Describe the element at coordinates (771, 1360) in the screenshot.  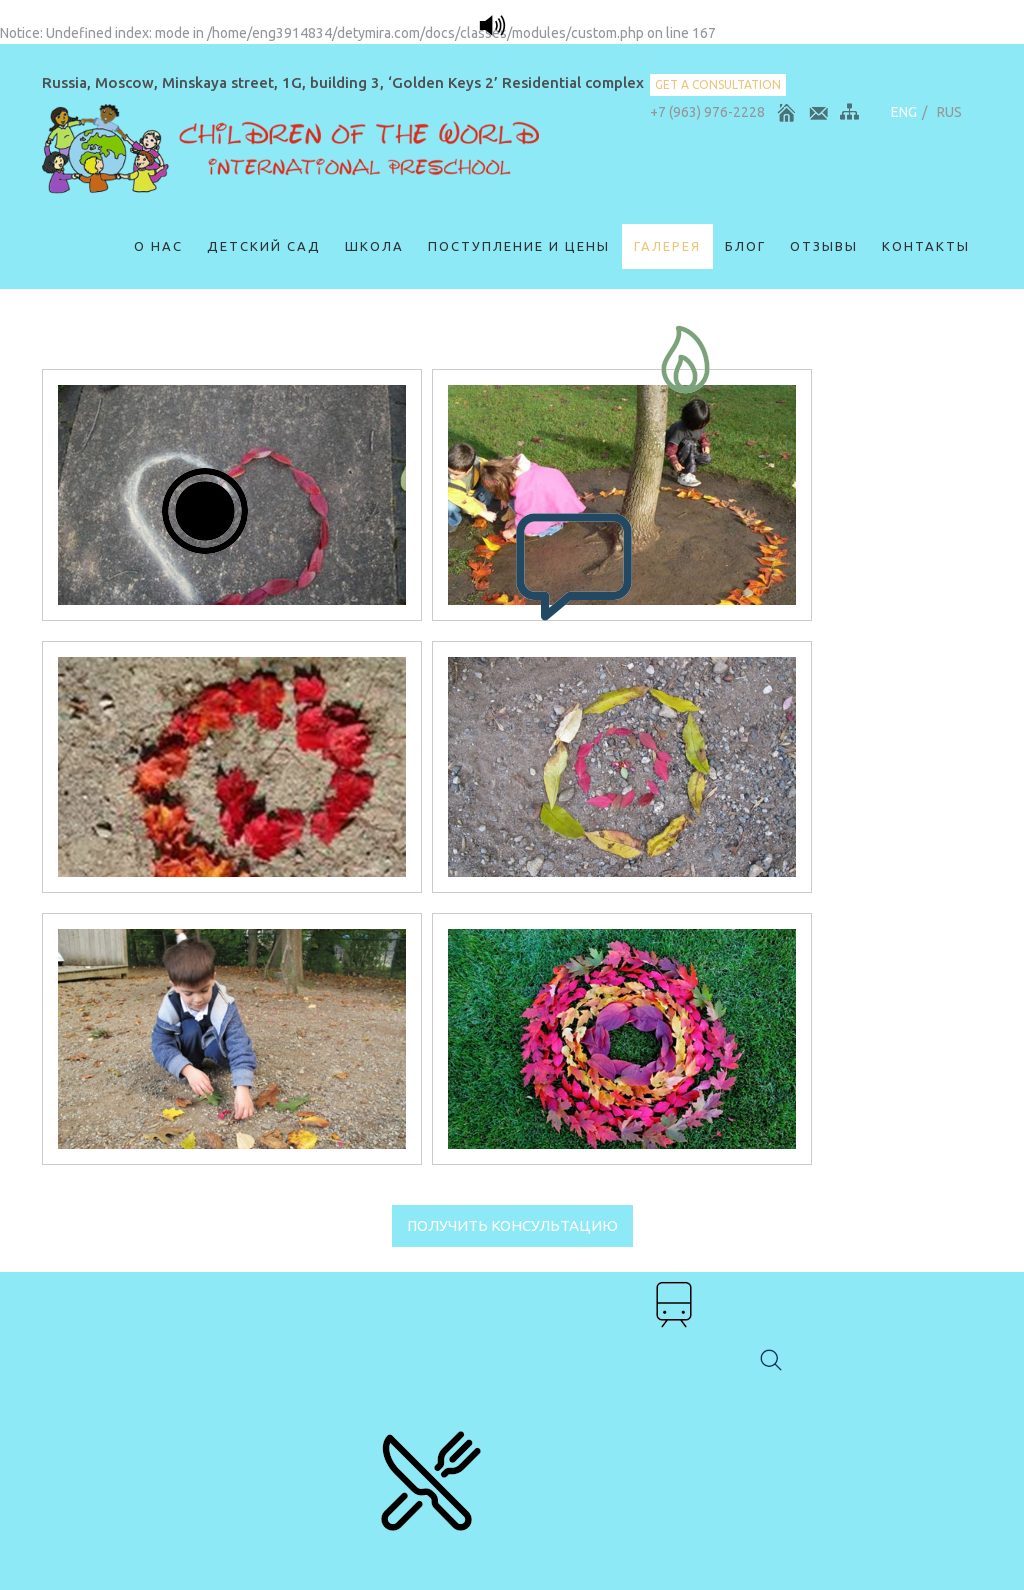
I see `search for content or items` at that location.